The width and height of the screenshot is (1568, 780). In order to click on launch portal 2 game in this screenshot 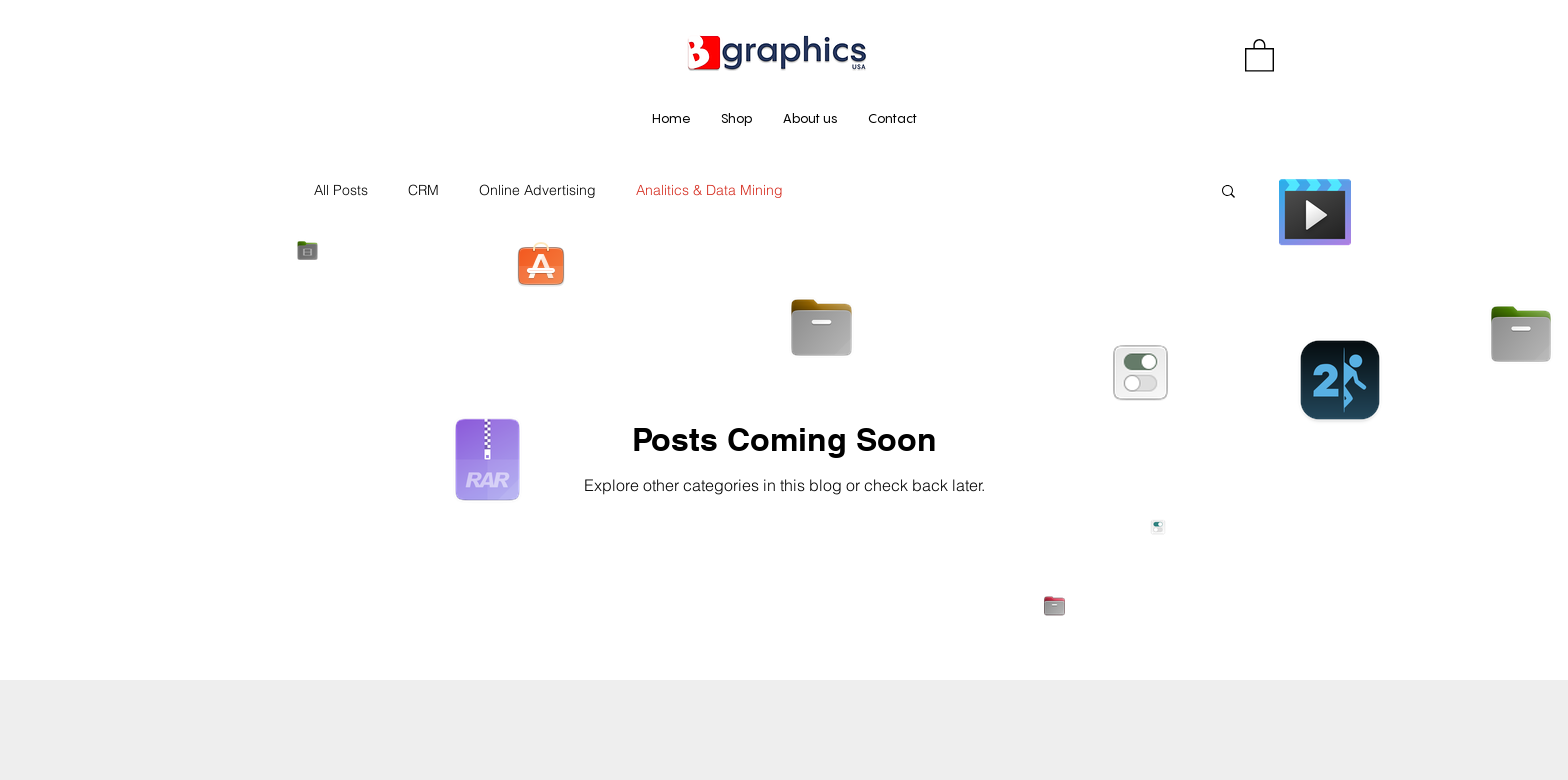, I will do `click(1340, 380)`.